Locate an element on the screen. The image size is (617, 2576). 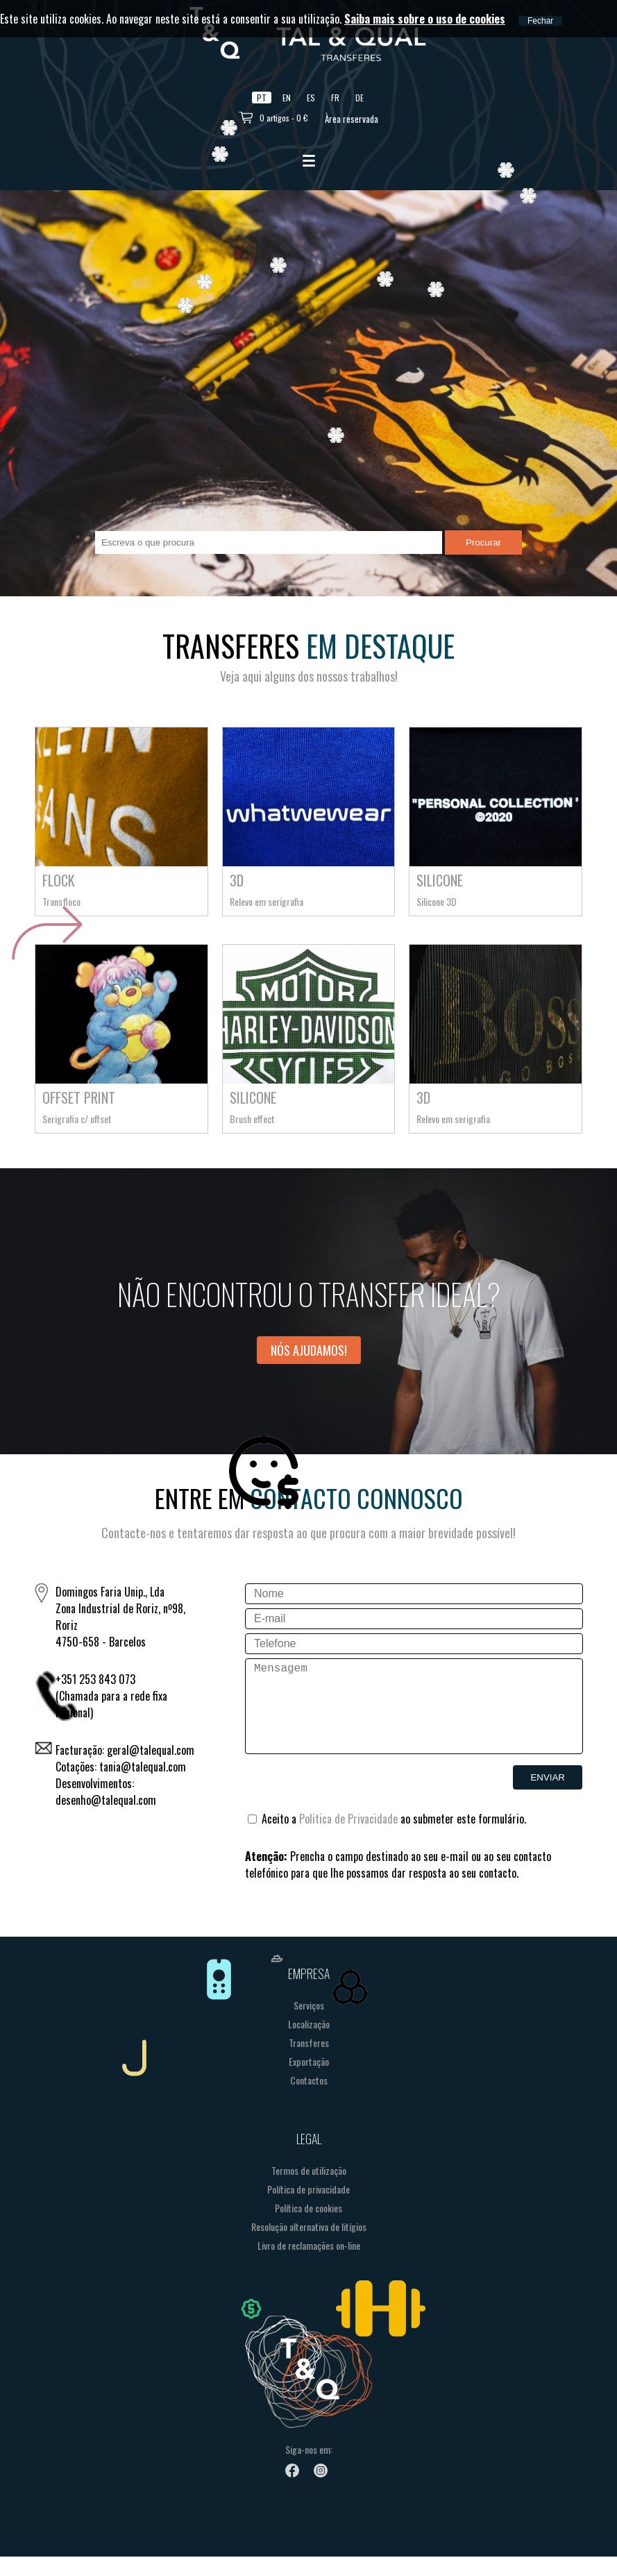
indicates a level 5 ranking or badge is located at coordinates (251, 2309).